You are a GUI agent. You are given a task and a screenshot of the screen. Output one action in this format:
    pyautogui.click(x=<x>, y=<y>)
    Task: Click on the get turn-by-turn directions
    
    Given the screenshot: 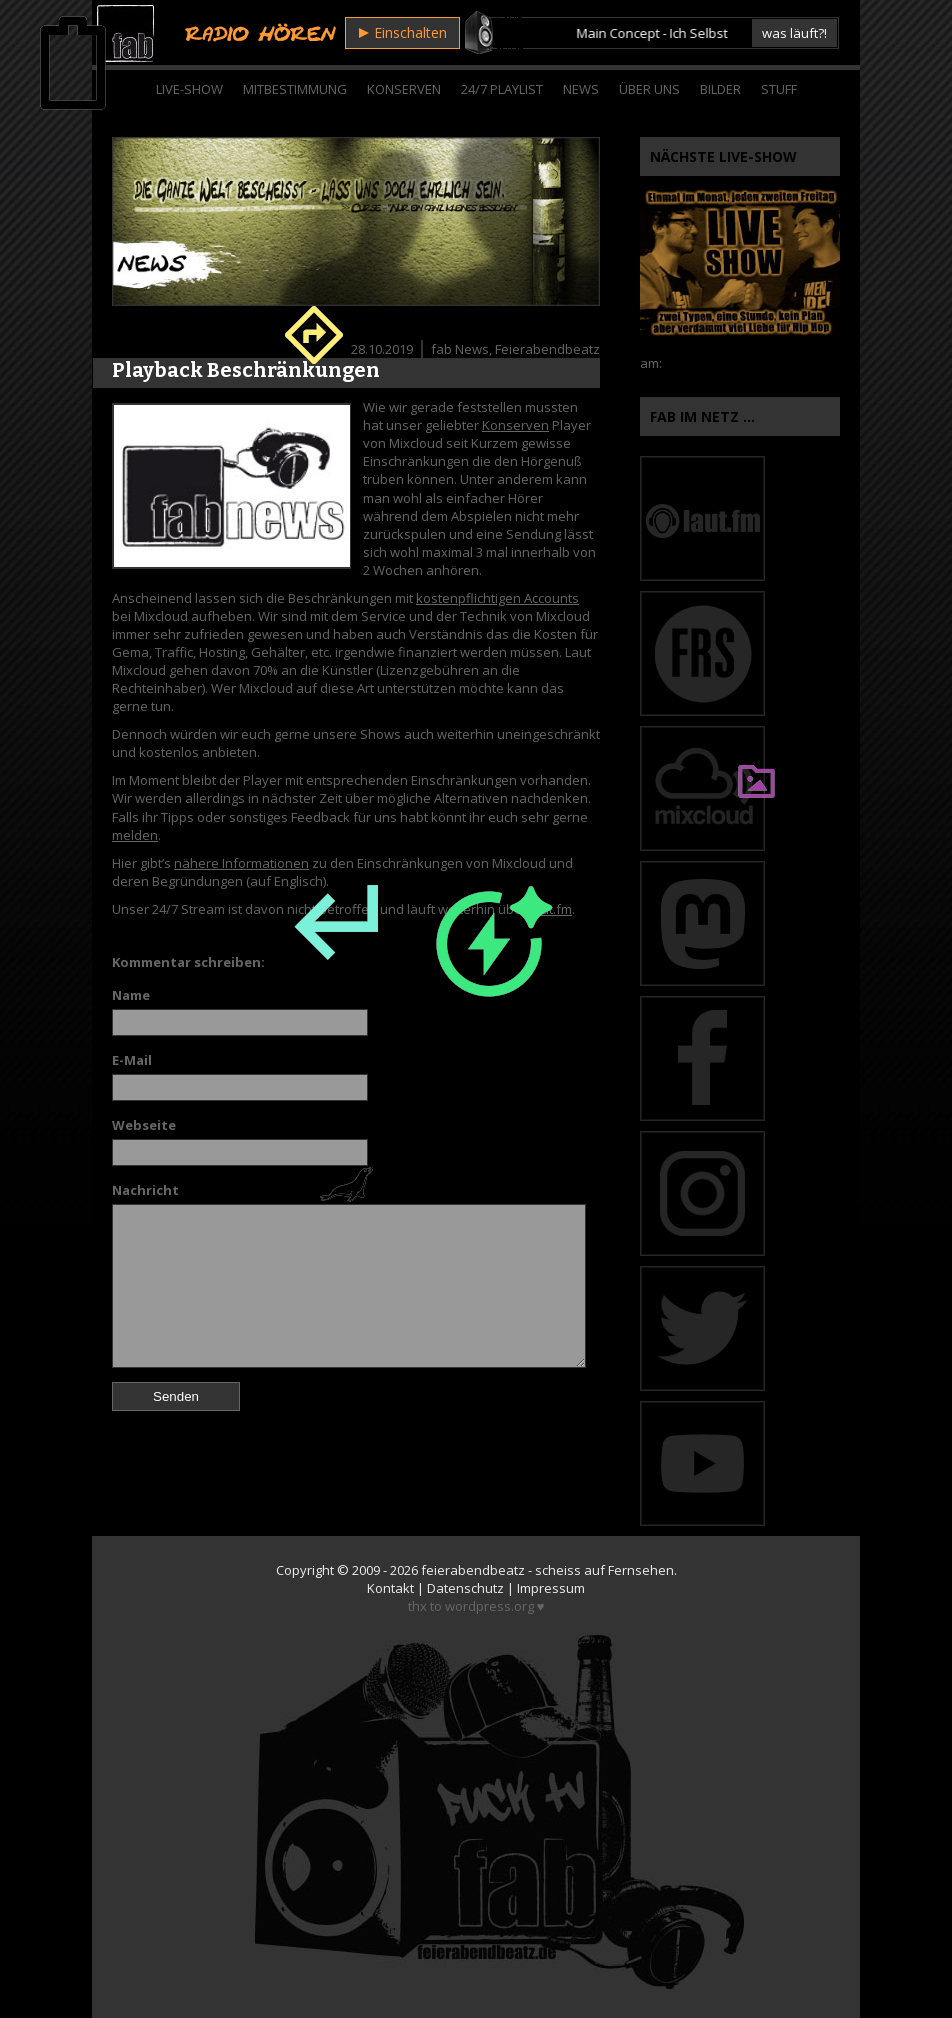 What is the action you would take?
    pyautogui.click(x=314, y=335)
    